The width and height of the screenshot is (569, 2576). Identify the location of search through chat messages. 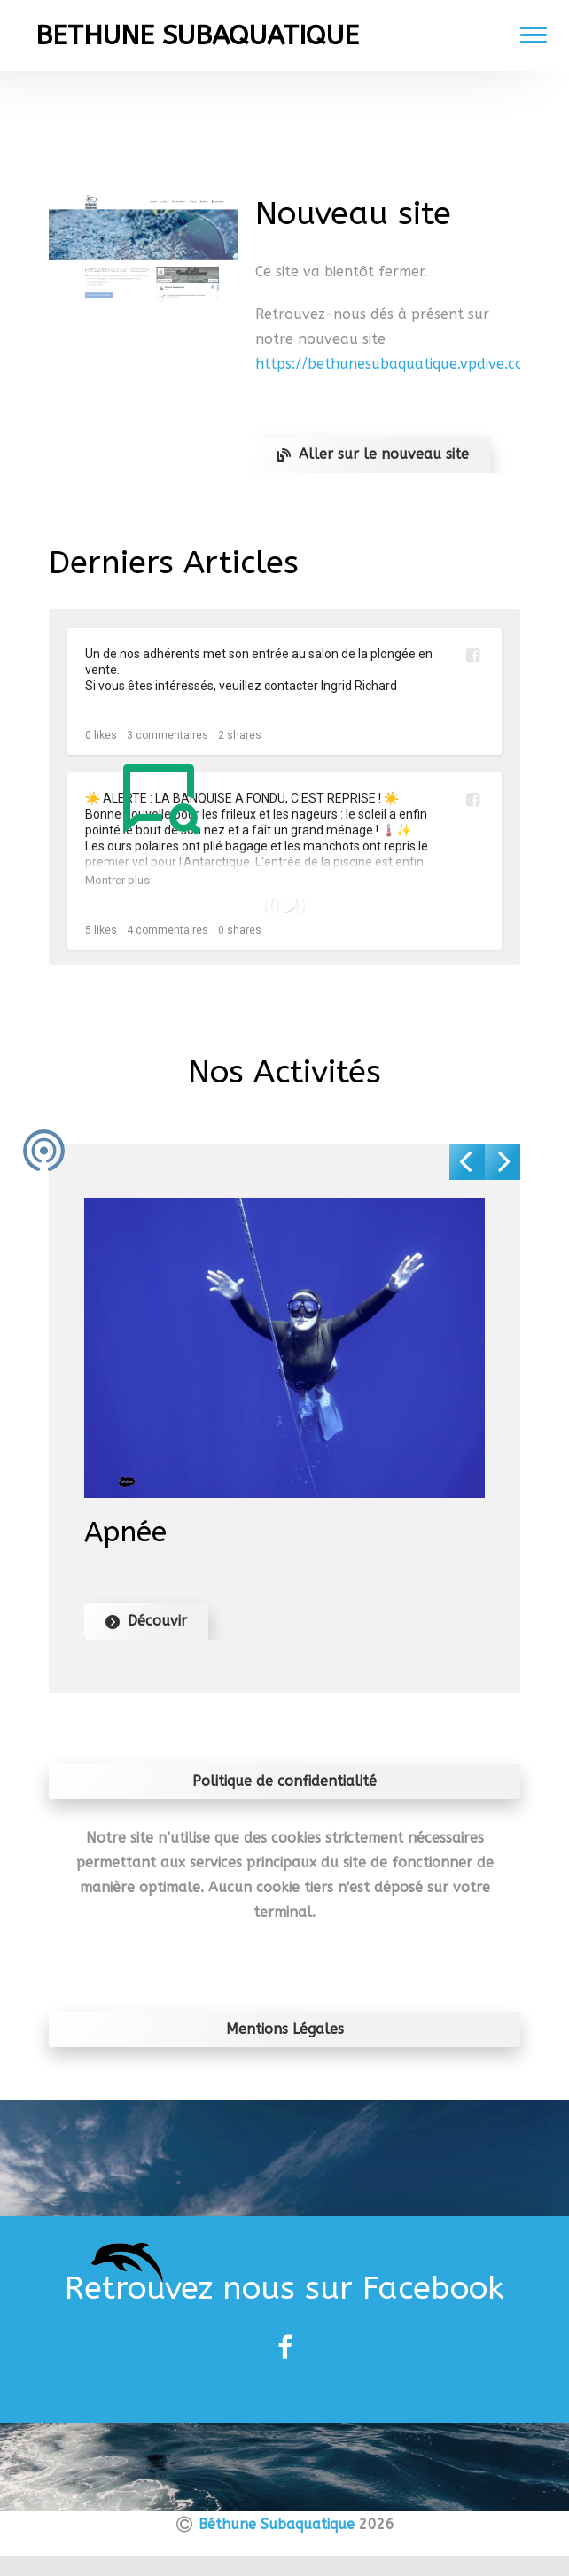
(159, 796).